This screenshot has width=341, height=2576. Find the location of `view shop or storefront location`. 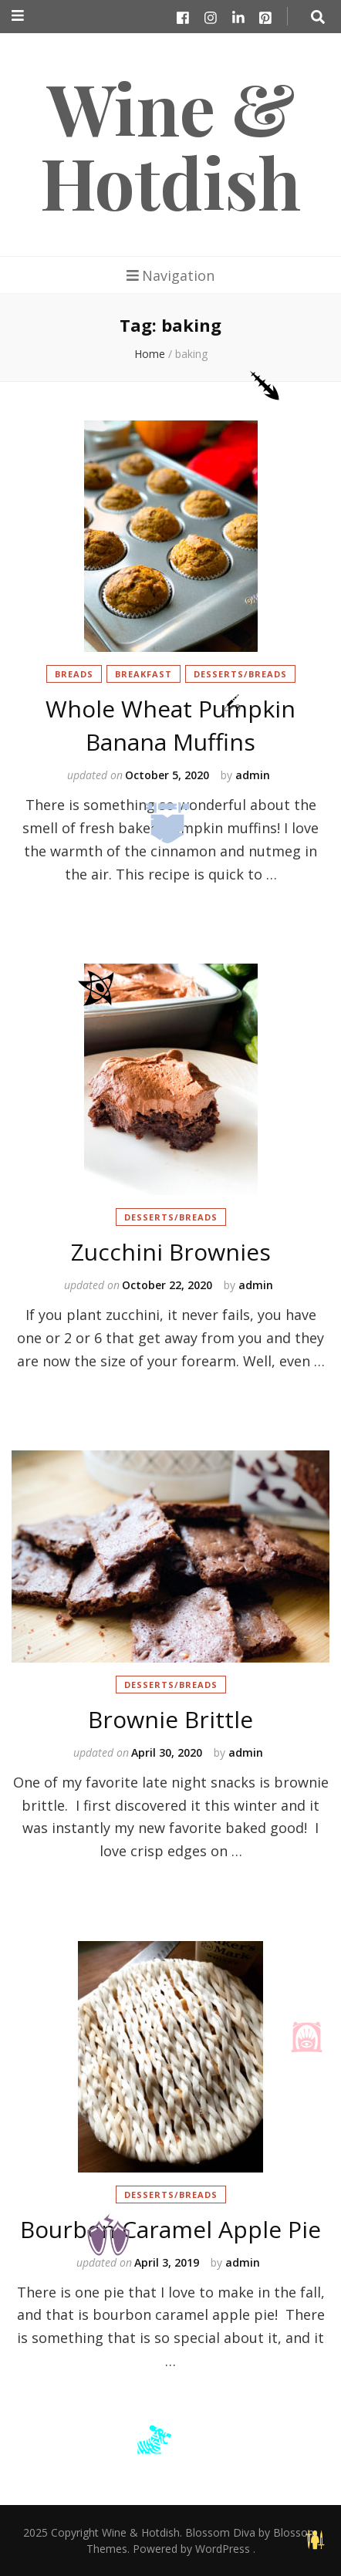

view shop or storefront location is located at coordinates (167, 822).